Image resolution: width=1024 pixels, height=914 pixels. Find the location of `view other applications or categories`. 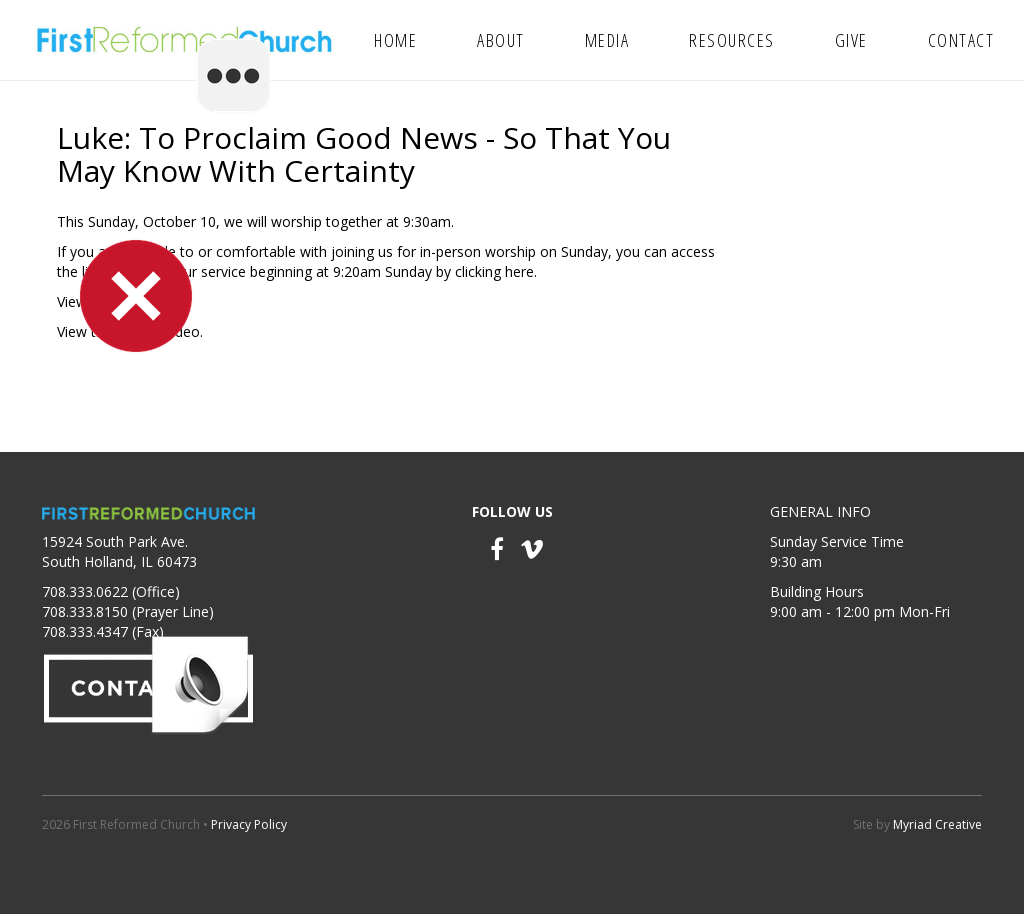

view other applications or categories is located at coordinates (233, 75).